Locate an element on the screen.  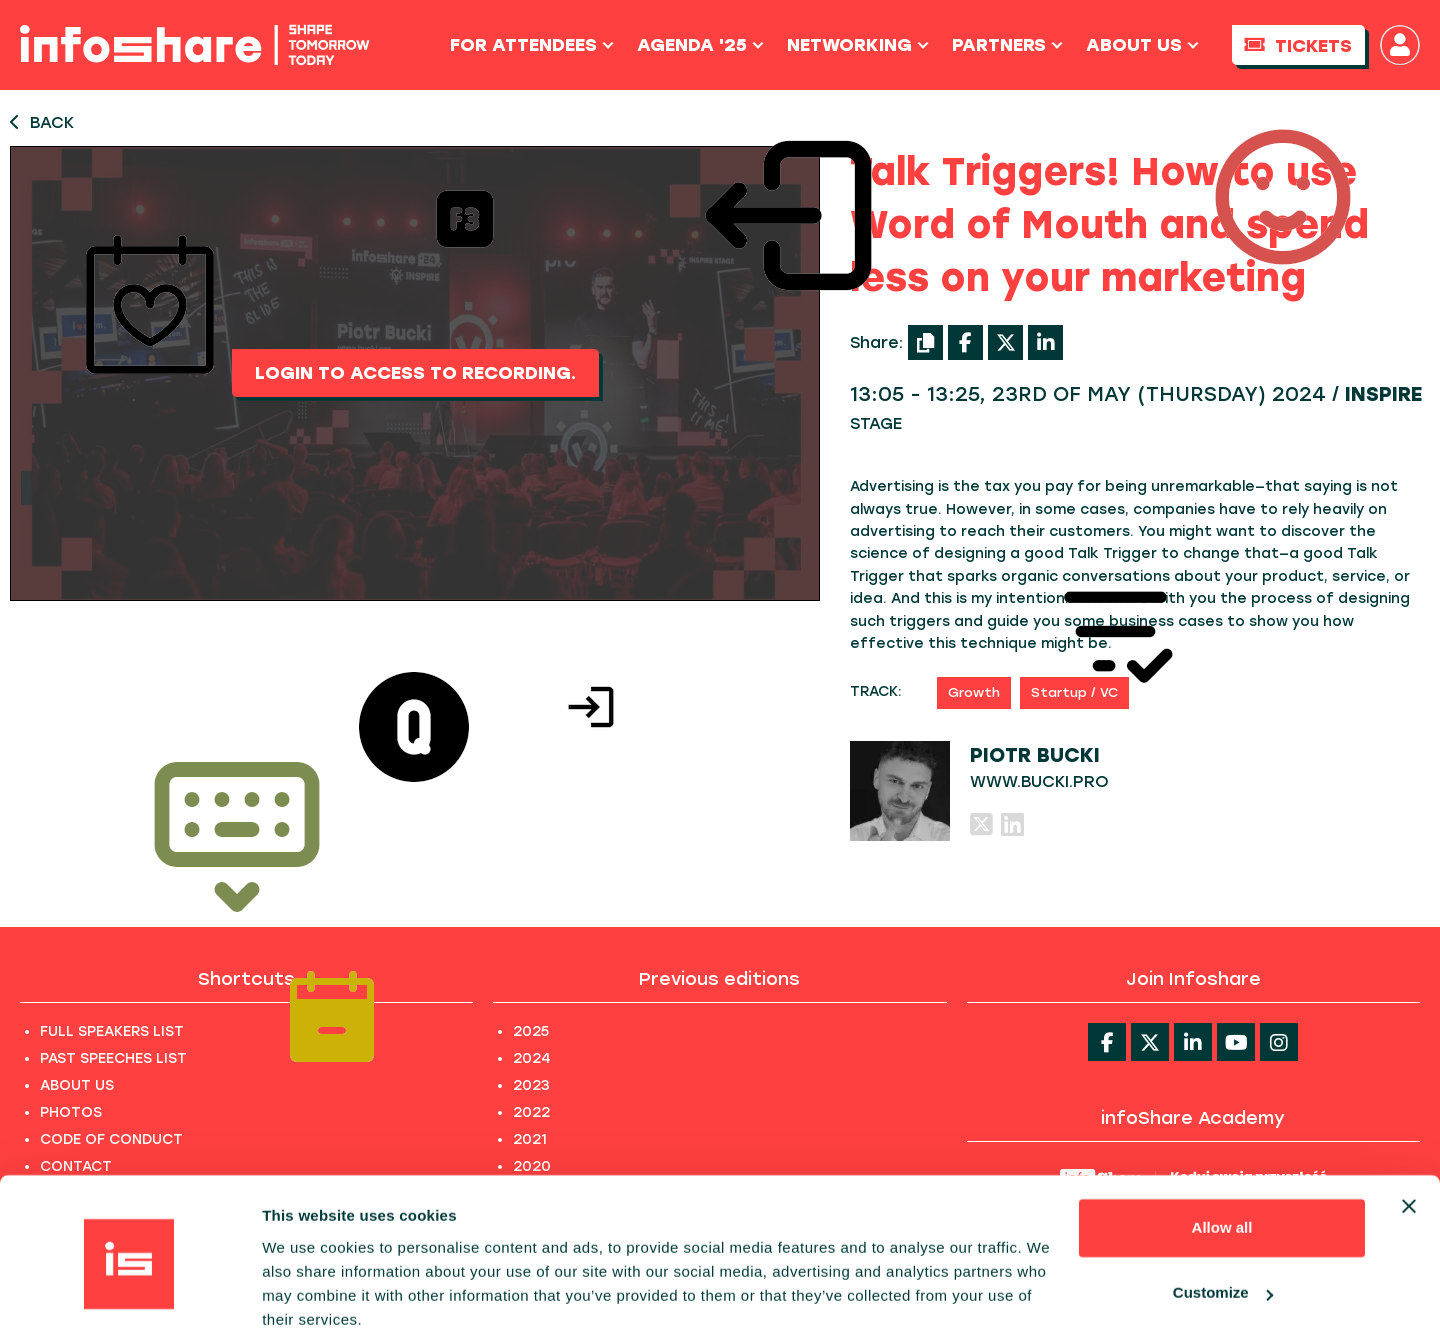
keyboard shortcut indicator for F3 function key is located at coordinates (465, 219).